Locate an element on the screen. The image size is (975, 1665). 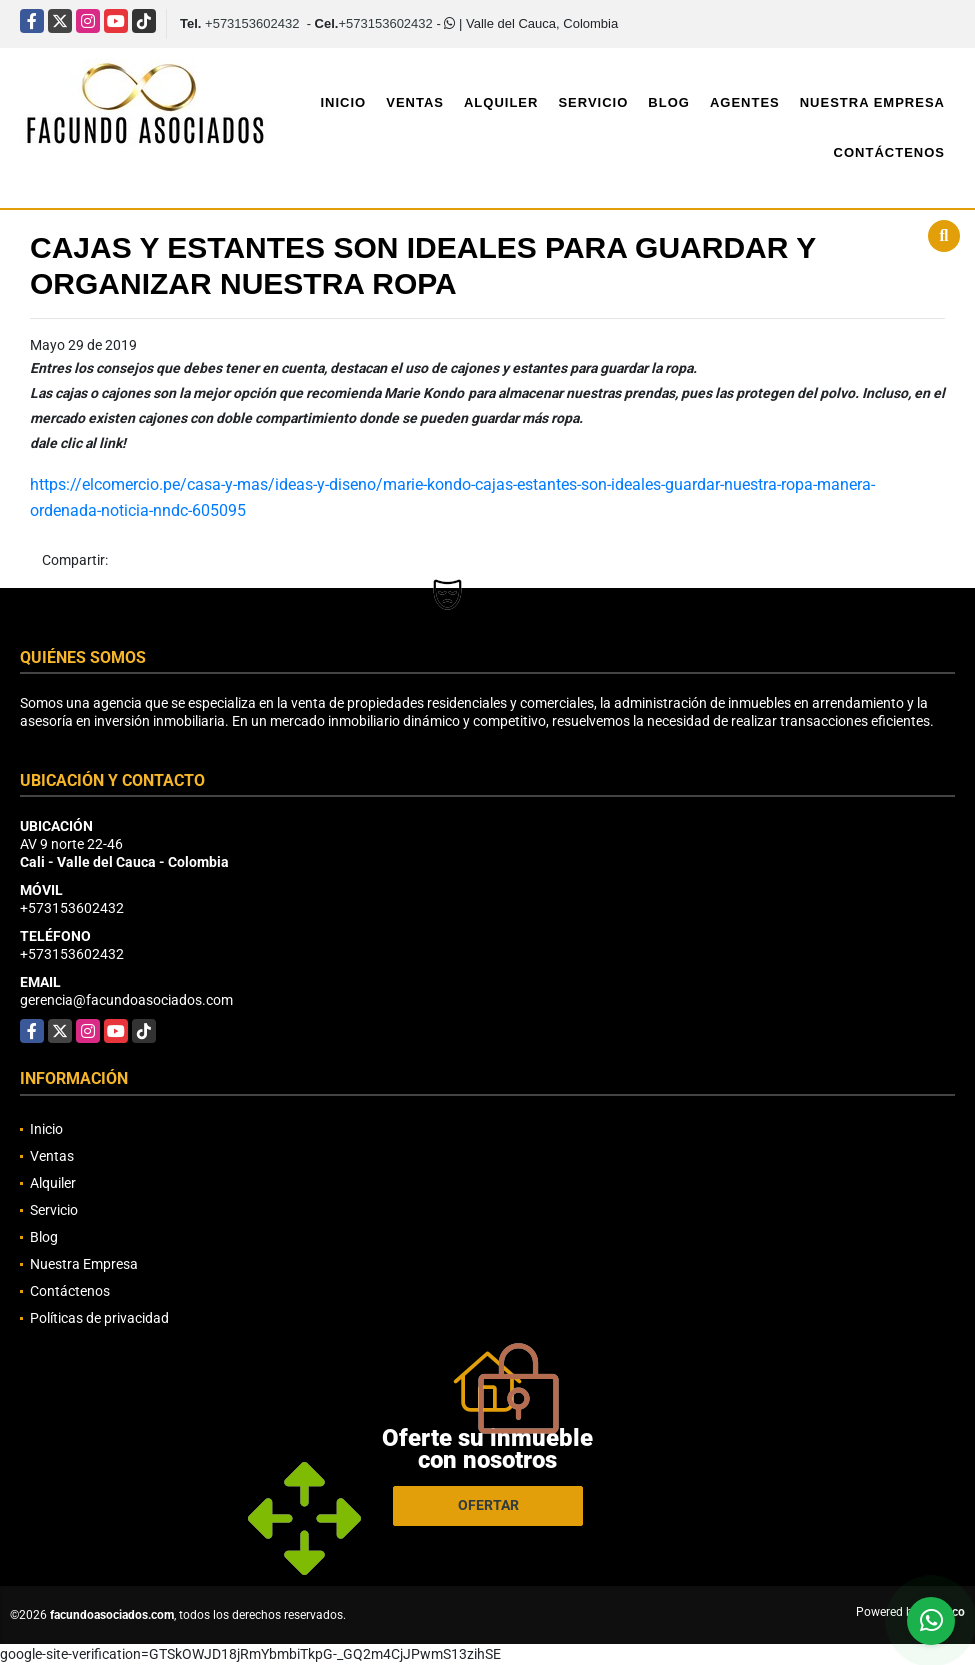
indicates sad or negative mood/emotion is located at coordinates (447, 593).